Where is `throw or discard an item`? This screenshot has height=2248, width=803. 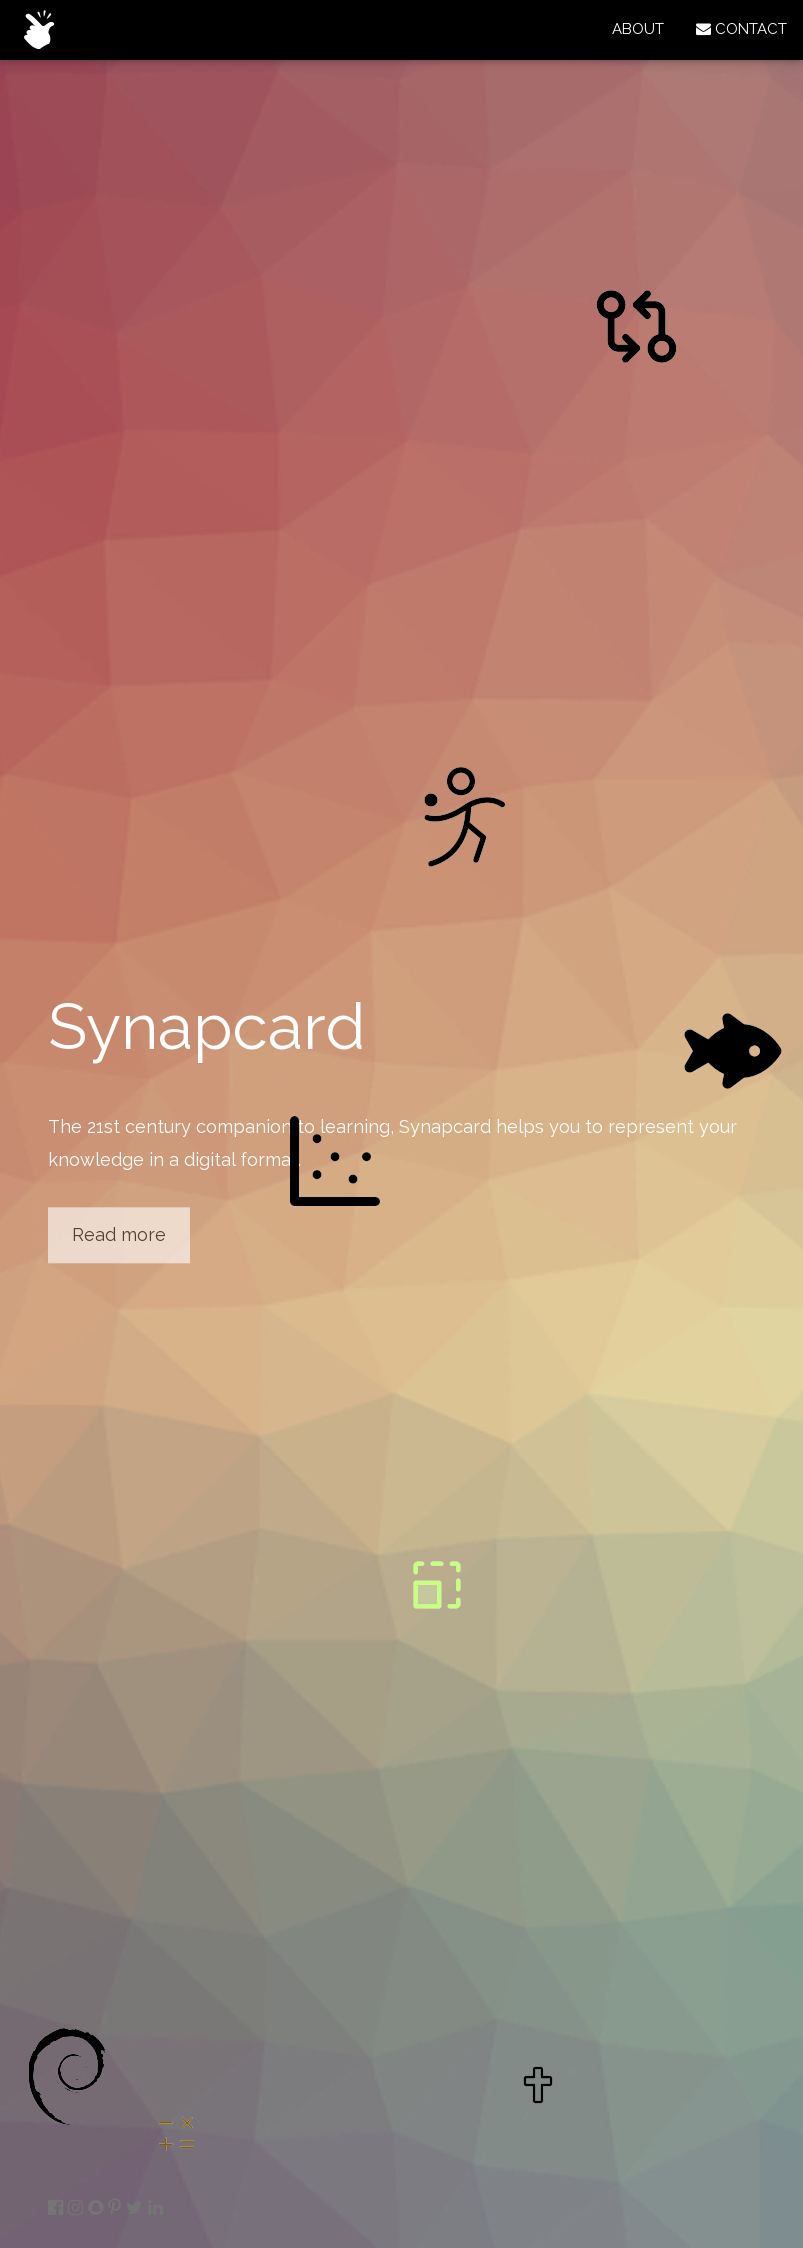
throw or discard an item is located at coordinates (461, 815).